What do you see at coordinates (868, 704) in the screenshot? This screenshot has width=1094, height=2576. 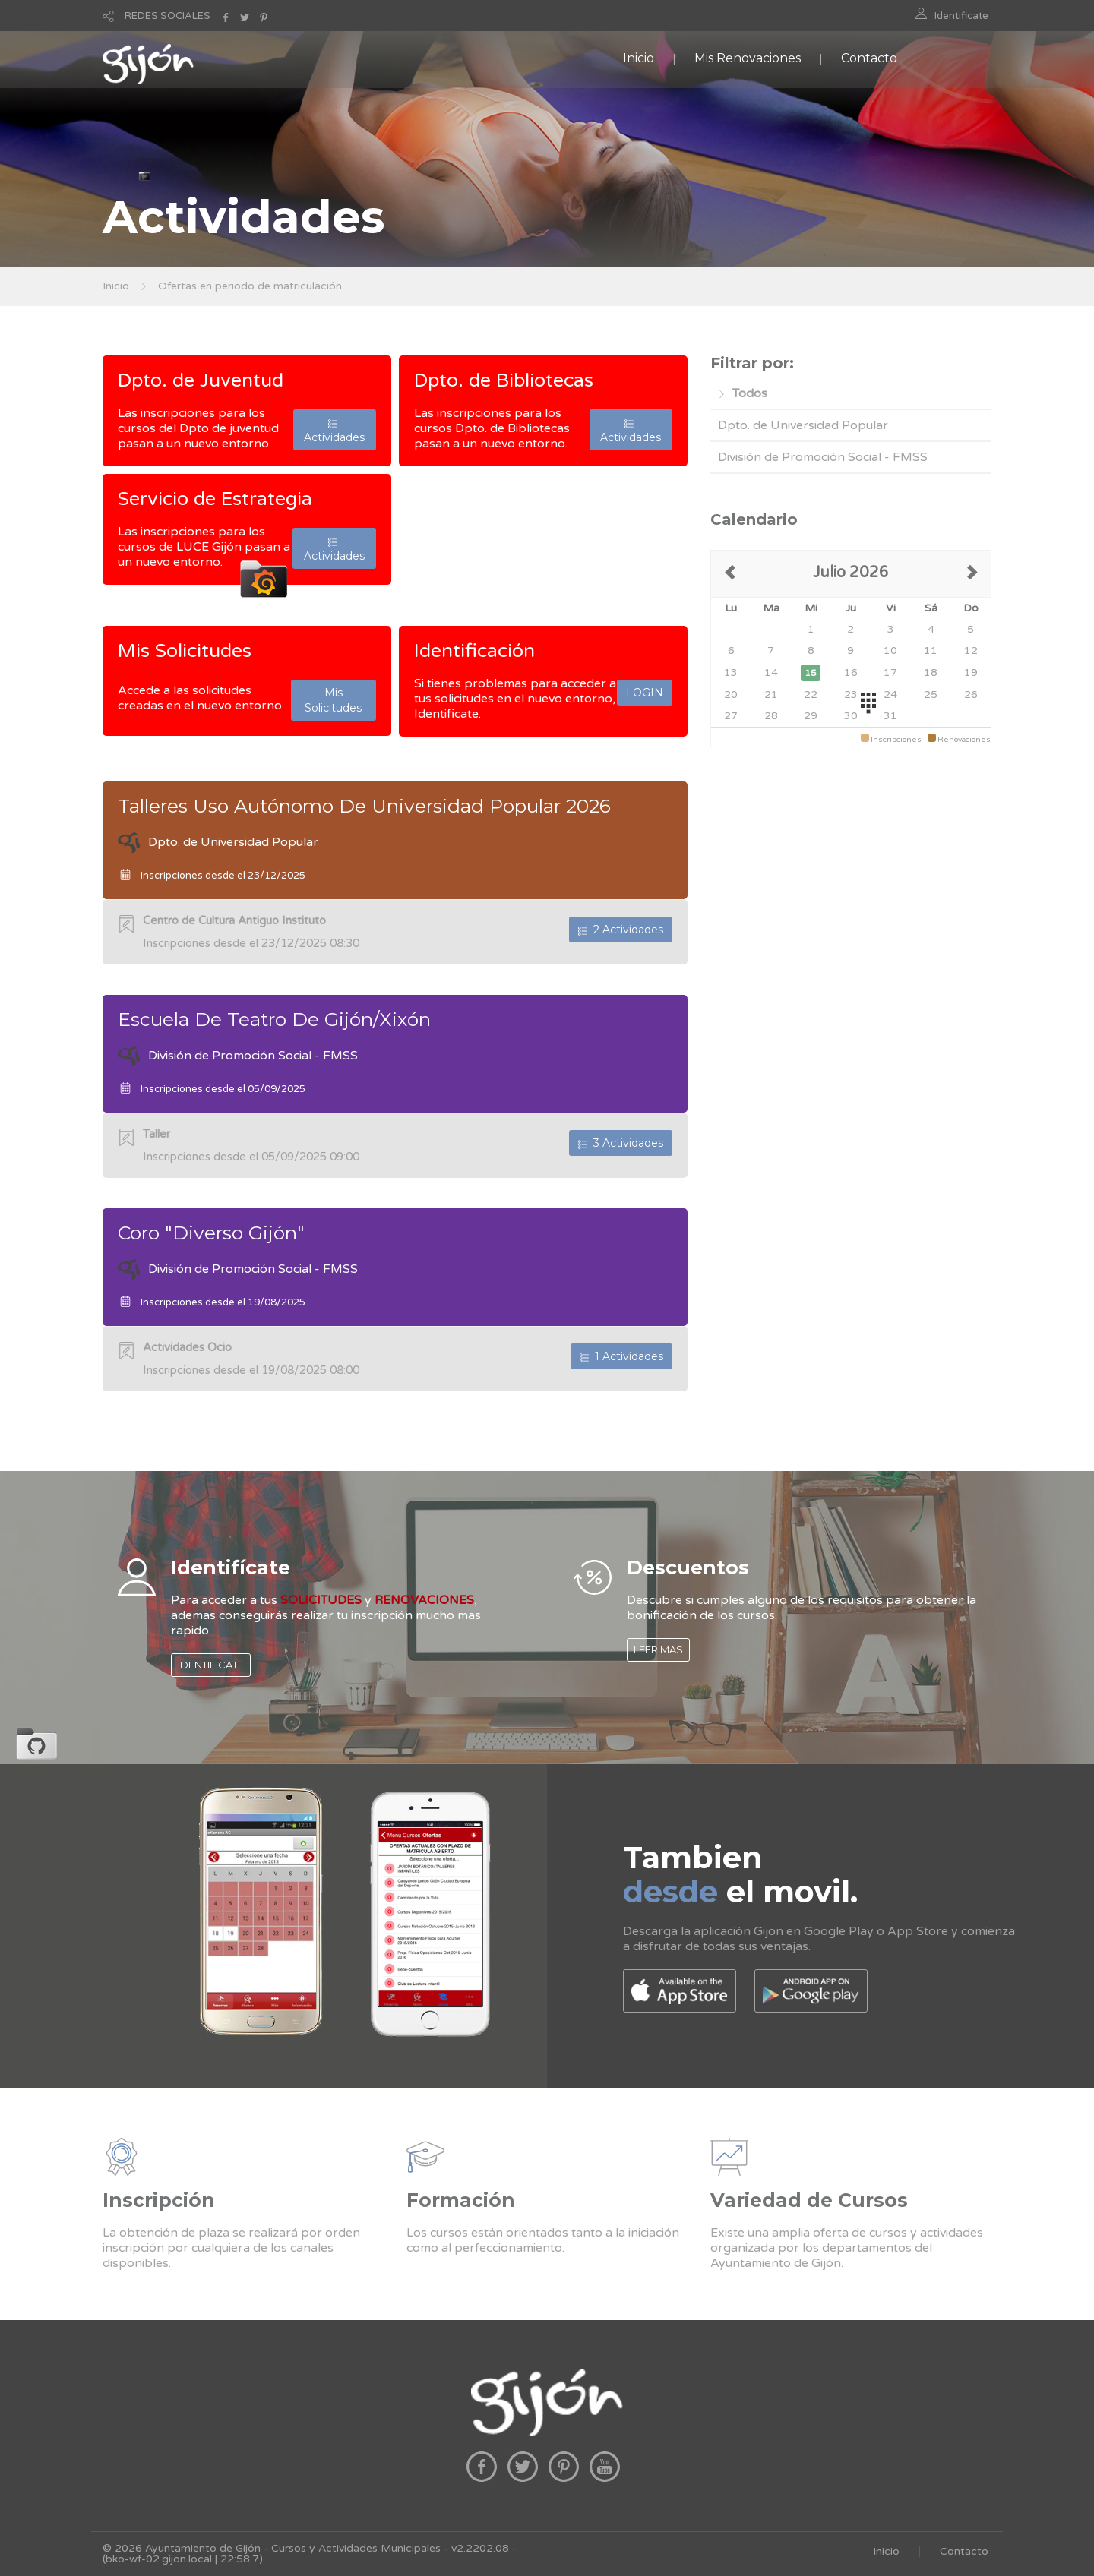 I see `open the phone dialpad` at bounding box center [868, 704].